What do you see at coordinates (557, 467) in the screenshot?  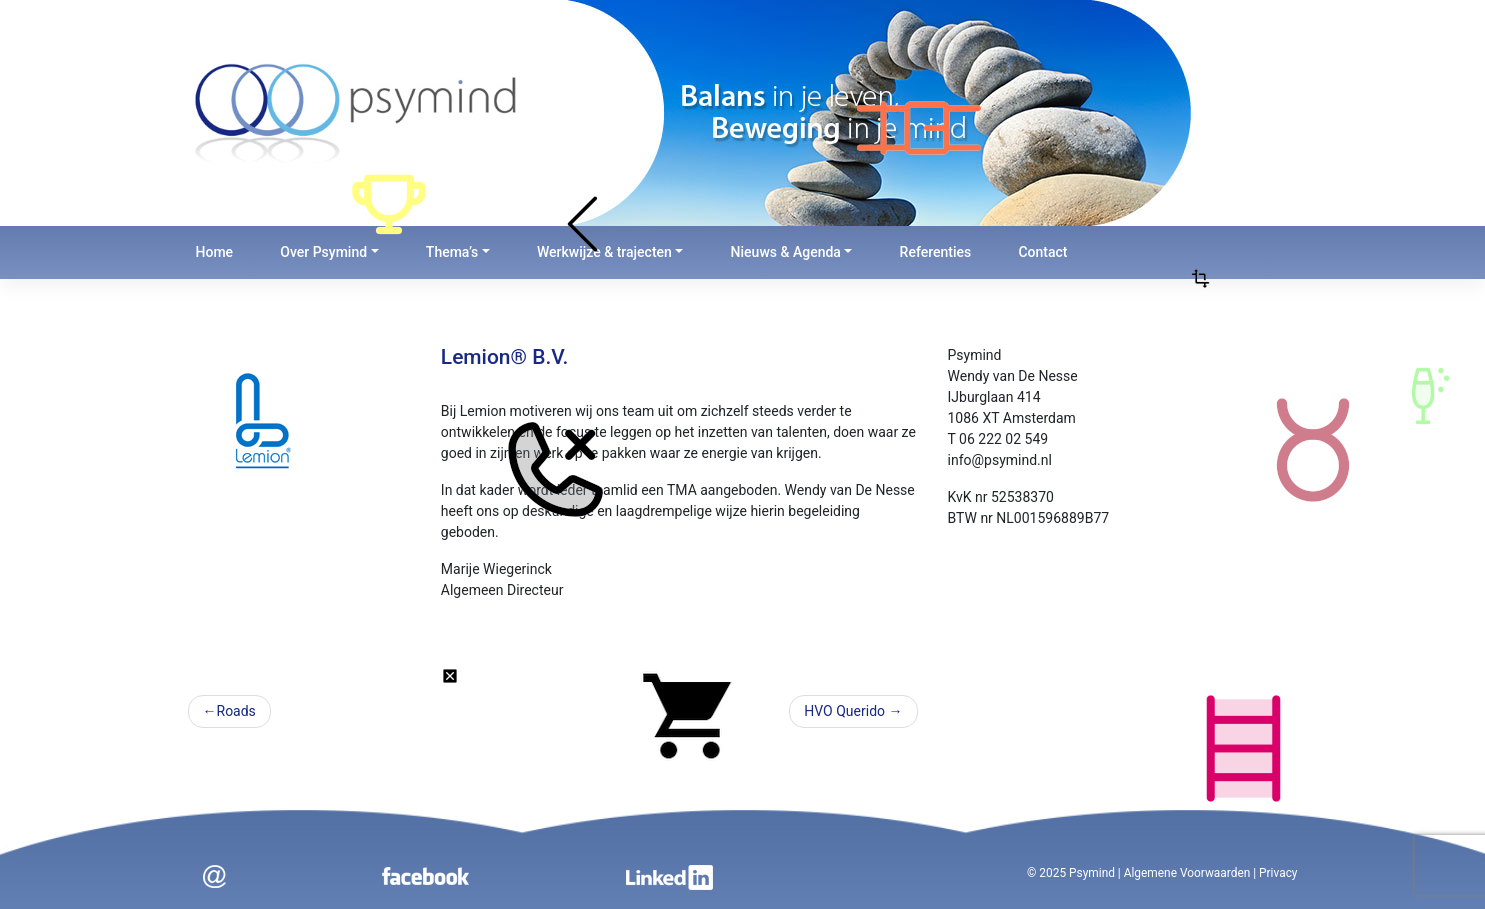 I see `end or decline a phone call` at bounding box center [557, 467].